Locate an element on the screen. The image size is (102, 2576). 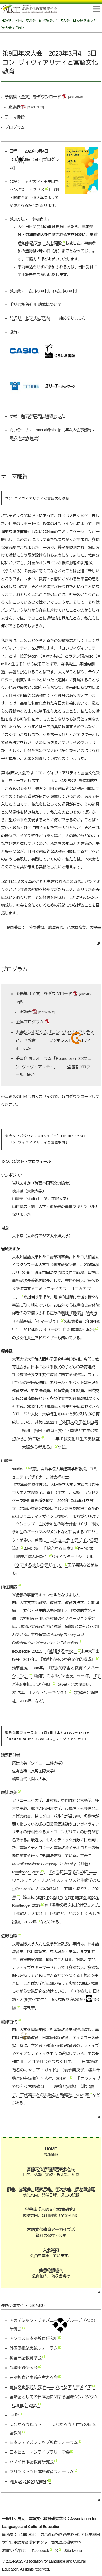
apache hive data warehouse software logo is located at coordinates (24, 2036).